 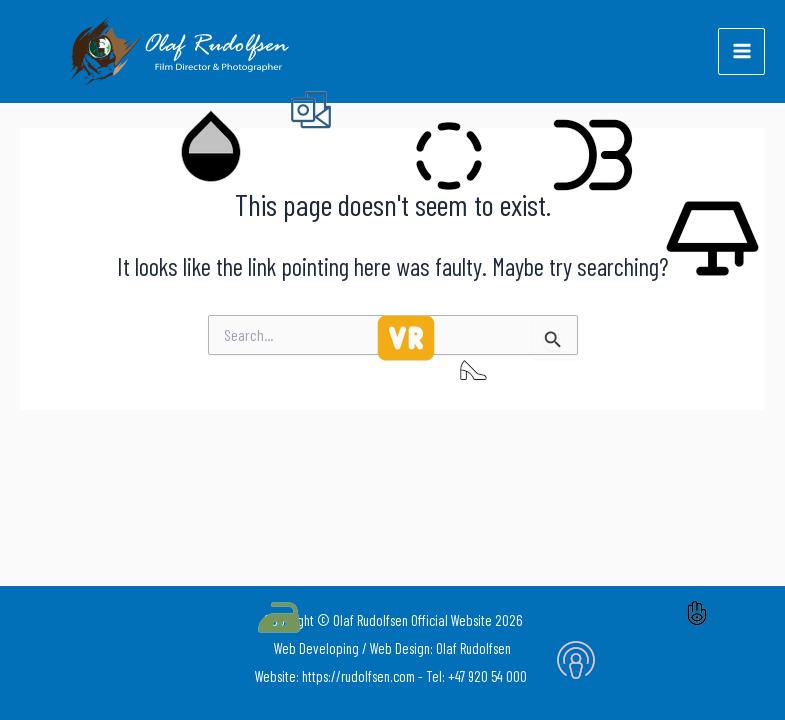 What do you see at coordinates (593, 155) in the screenshot?
I see `D3.js data visualization library logo` at bounding box center [593, 155].